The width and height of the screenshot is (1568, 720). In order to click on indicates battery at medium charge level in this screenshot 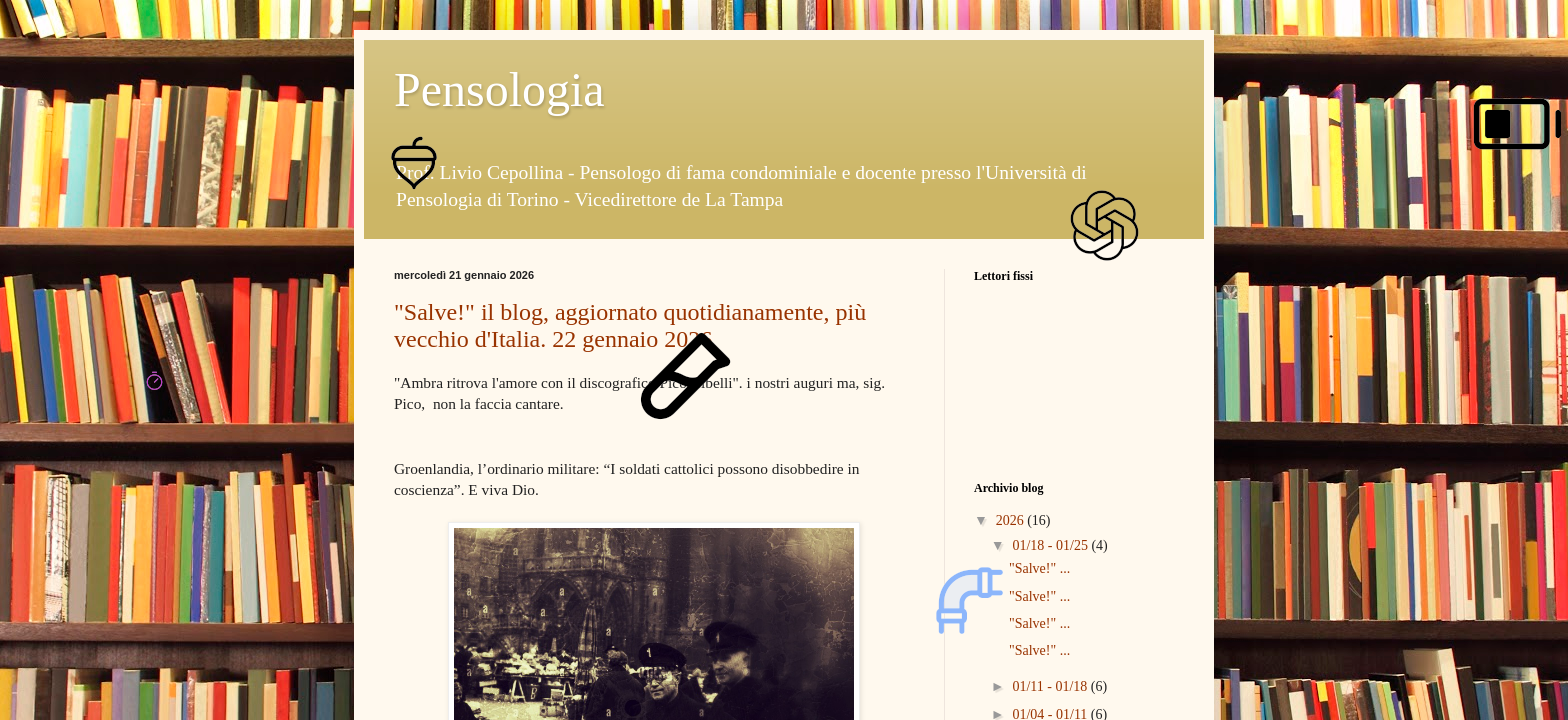, I will do `click(1516, 124)`.